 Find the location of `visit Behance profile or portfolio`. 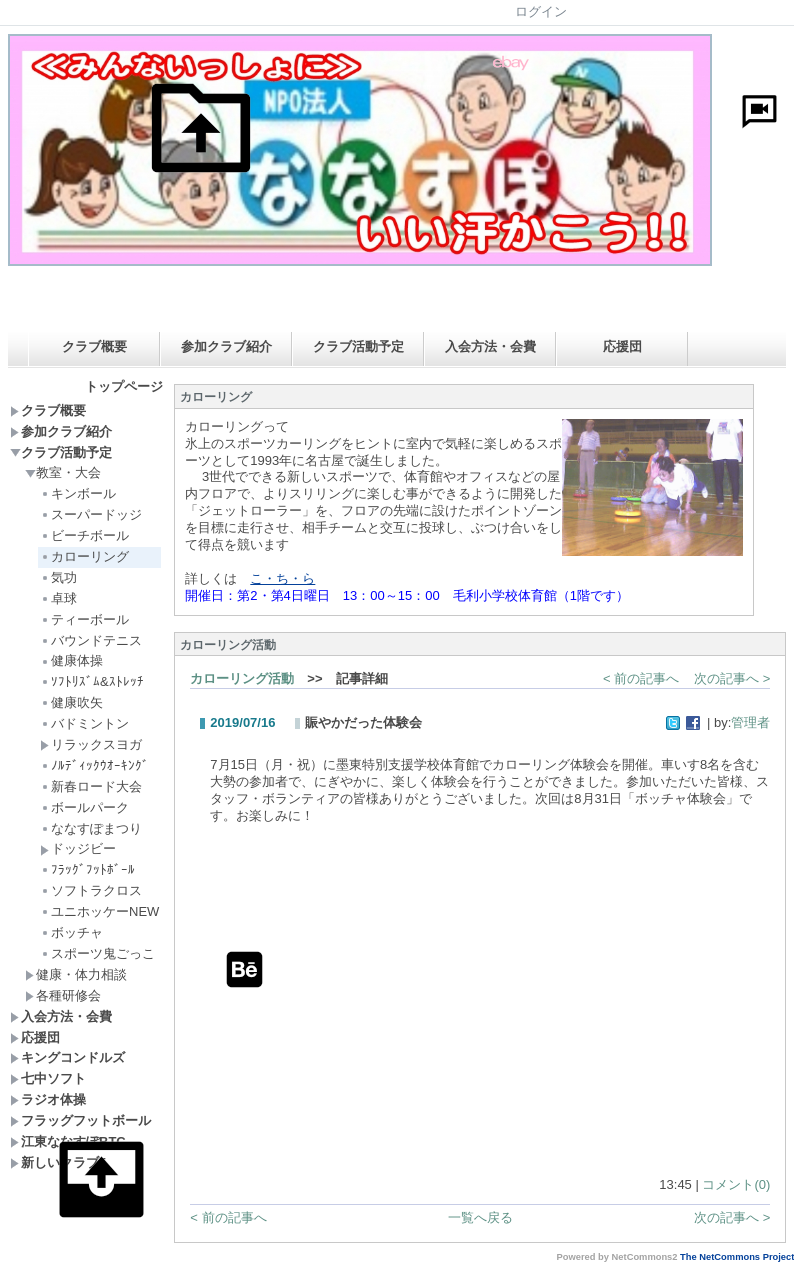

visit Behance profile or portfolio is located at coordinates (244, 969).